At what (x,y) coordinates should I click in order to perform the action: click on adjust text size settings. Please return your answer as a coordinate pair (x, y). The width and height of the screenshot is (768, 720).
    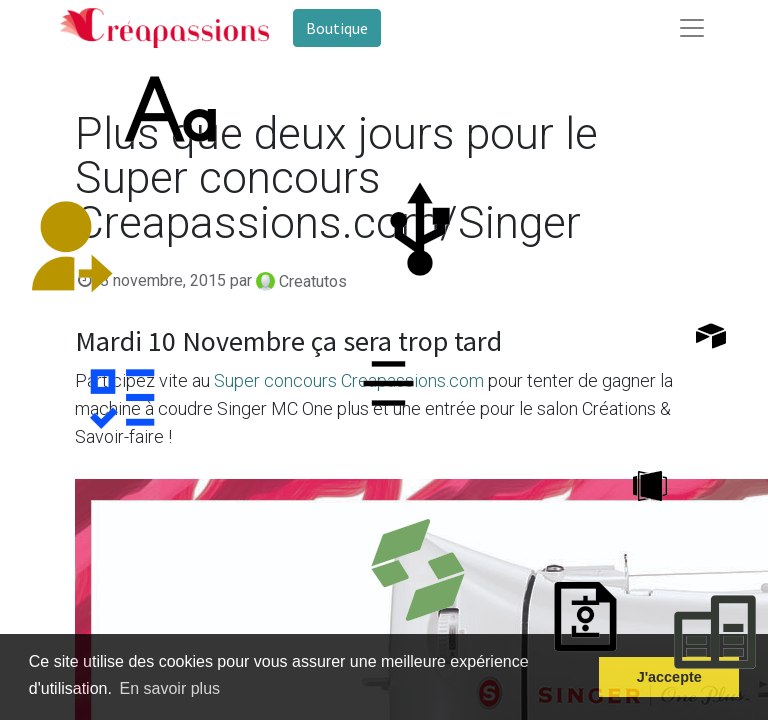
    Looking at the image, I should click on (171, 109).